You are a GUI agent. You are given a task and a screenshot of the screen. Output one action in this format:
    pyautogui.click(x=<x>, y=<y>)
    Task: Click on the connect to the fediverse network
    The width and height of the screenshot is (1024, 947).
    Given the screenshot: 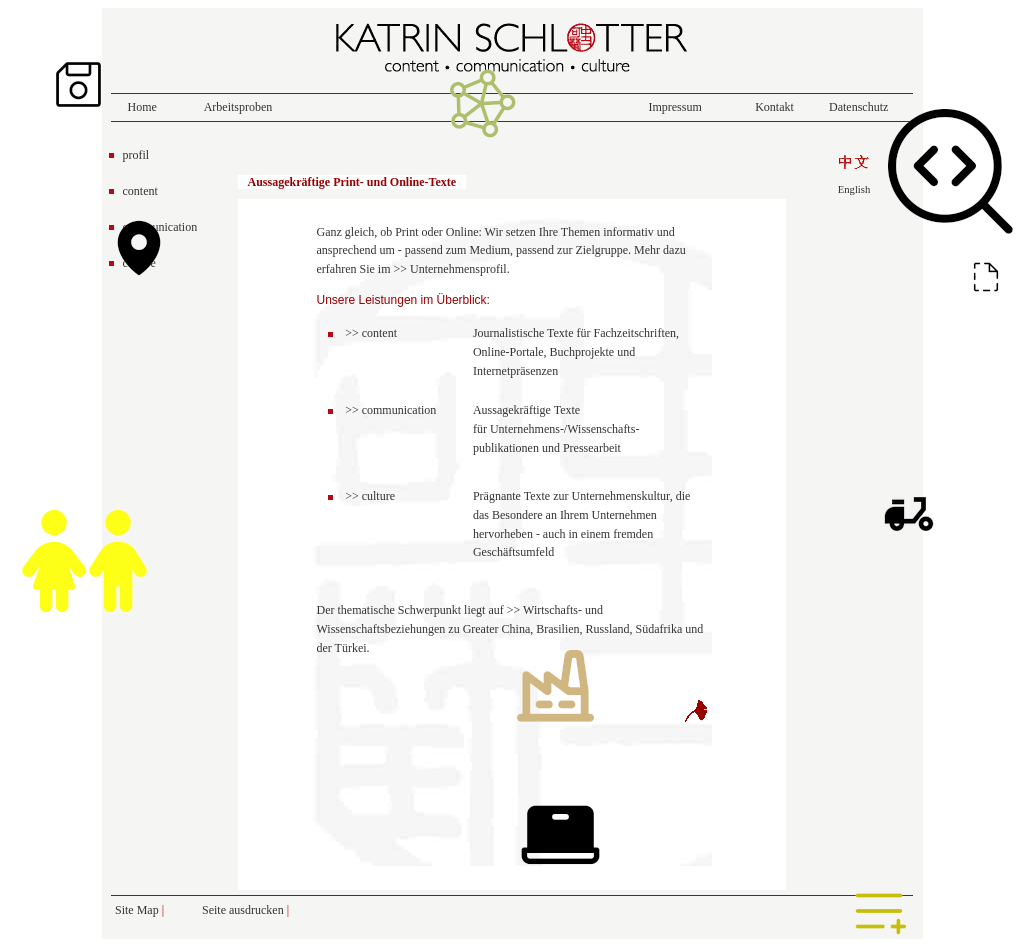 What is the action you would take?
    pyautogui.click(x=481, y=103)
    